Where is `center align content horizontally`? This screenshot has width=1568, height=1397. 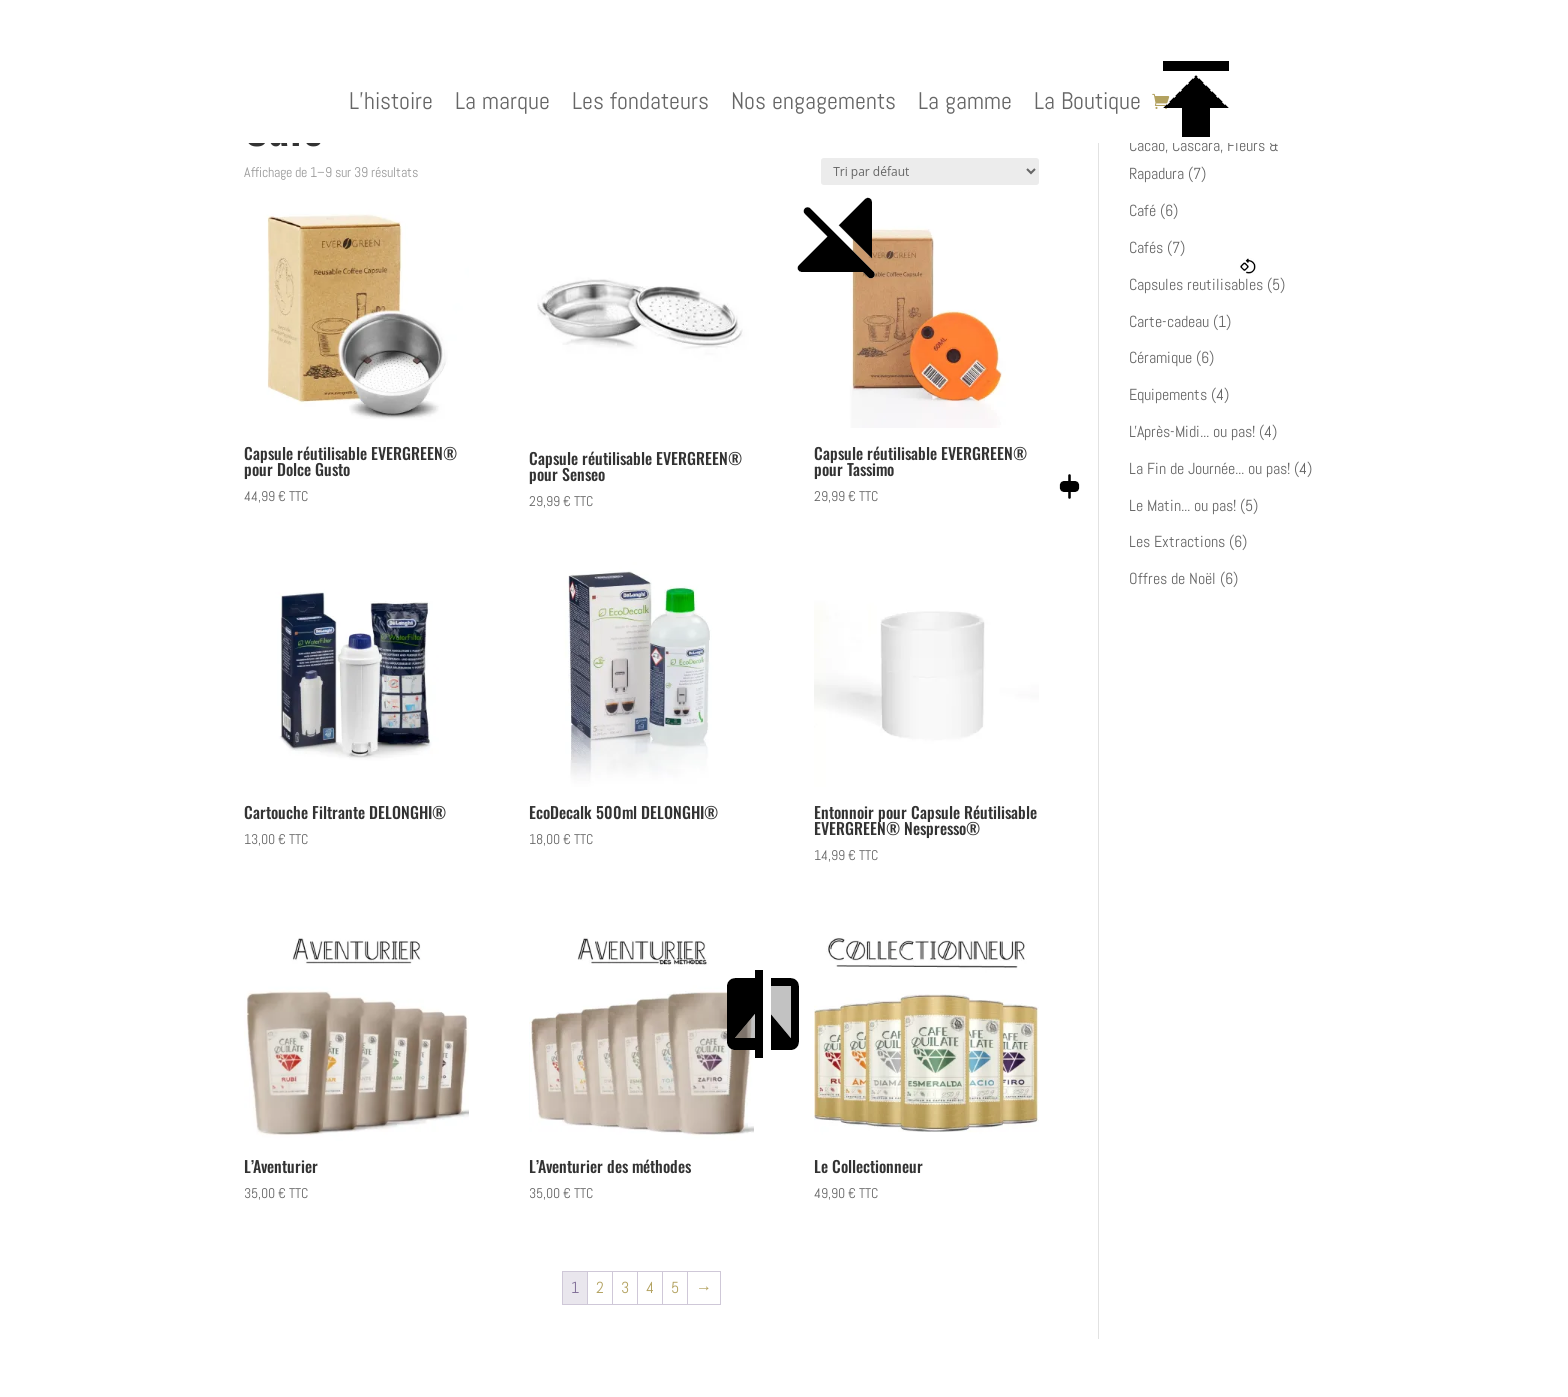 center align content horizontally is located at coordinates (1069, 486).